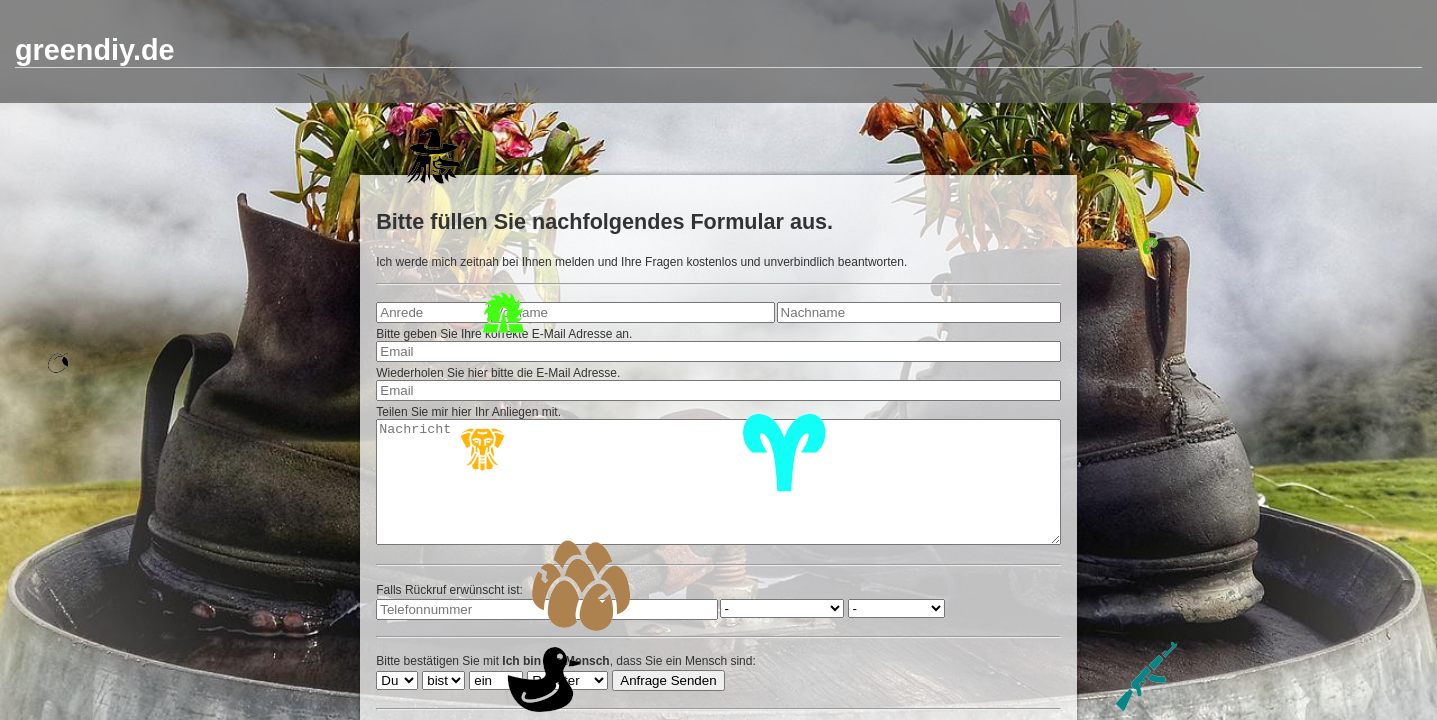  Describe the element at coordinates (544, 679) in the screenshot. I see `access bath time or kids' mode features` at that location.